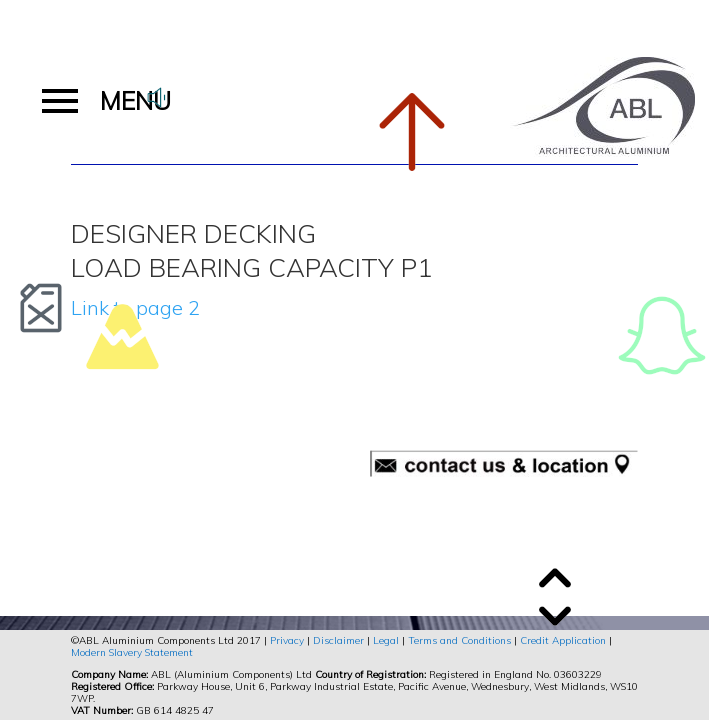 This screenshot has width=709, height=720. Describe the element at coordinates (122, 336) in the screenshot. I see `view outdoor or nature-related content` at that location.